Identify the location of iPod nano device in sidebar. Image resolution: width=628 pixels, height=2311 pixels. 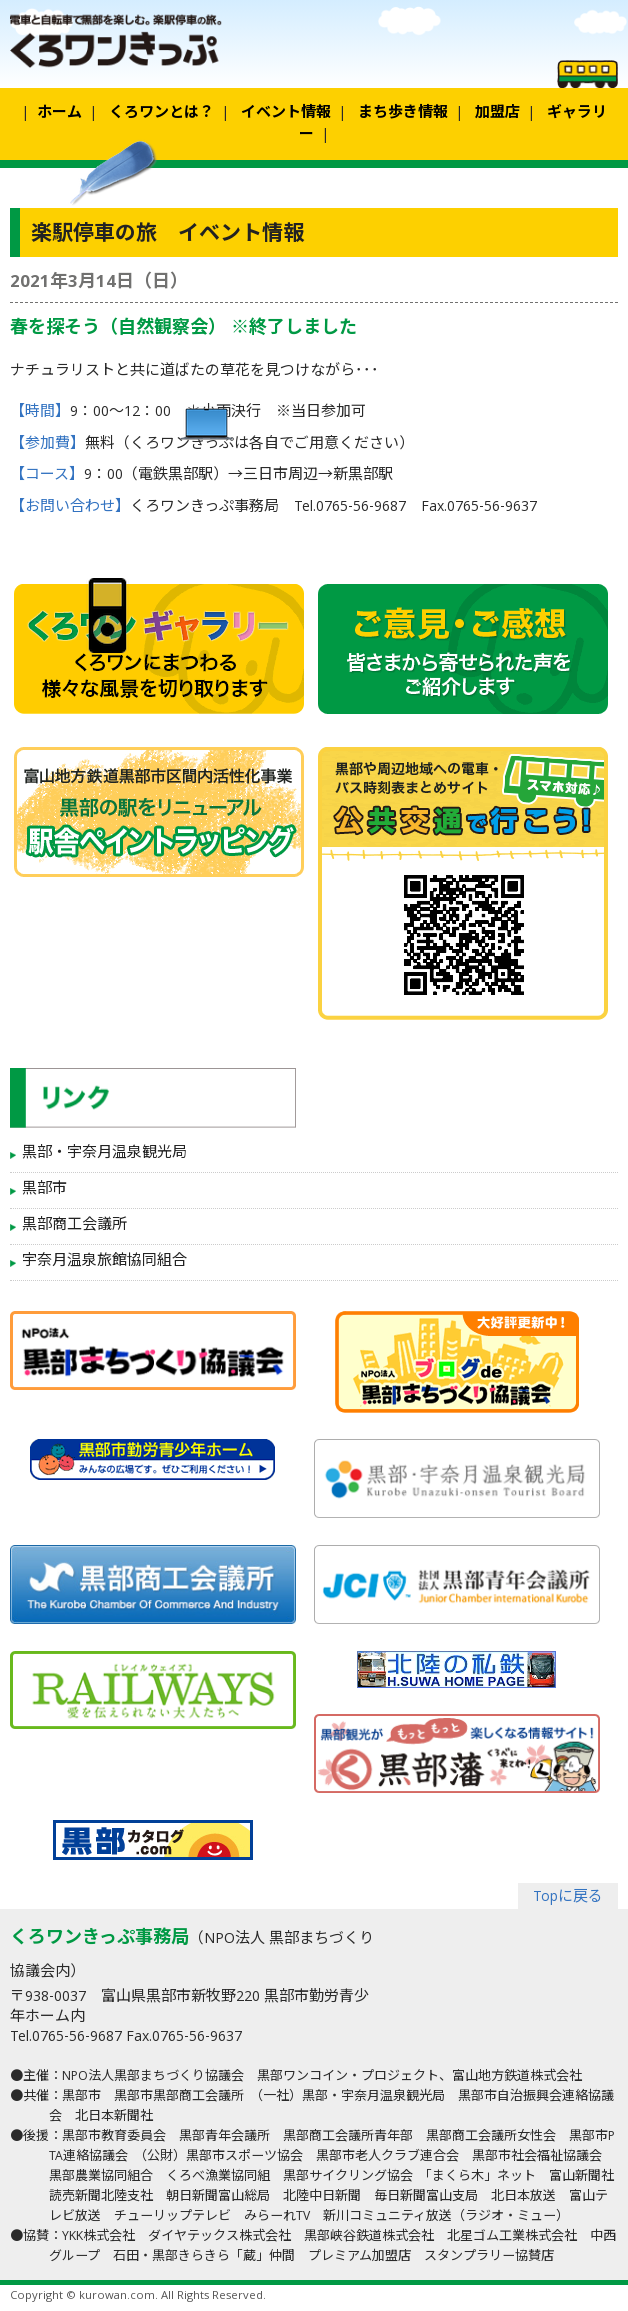
(107, 615).